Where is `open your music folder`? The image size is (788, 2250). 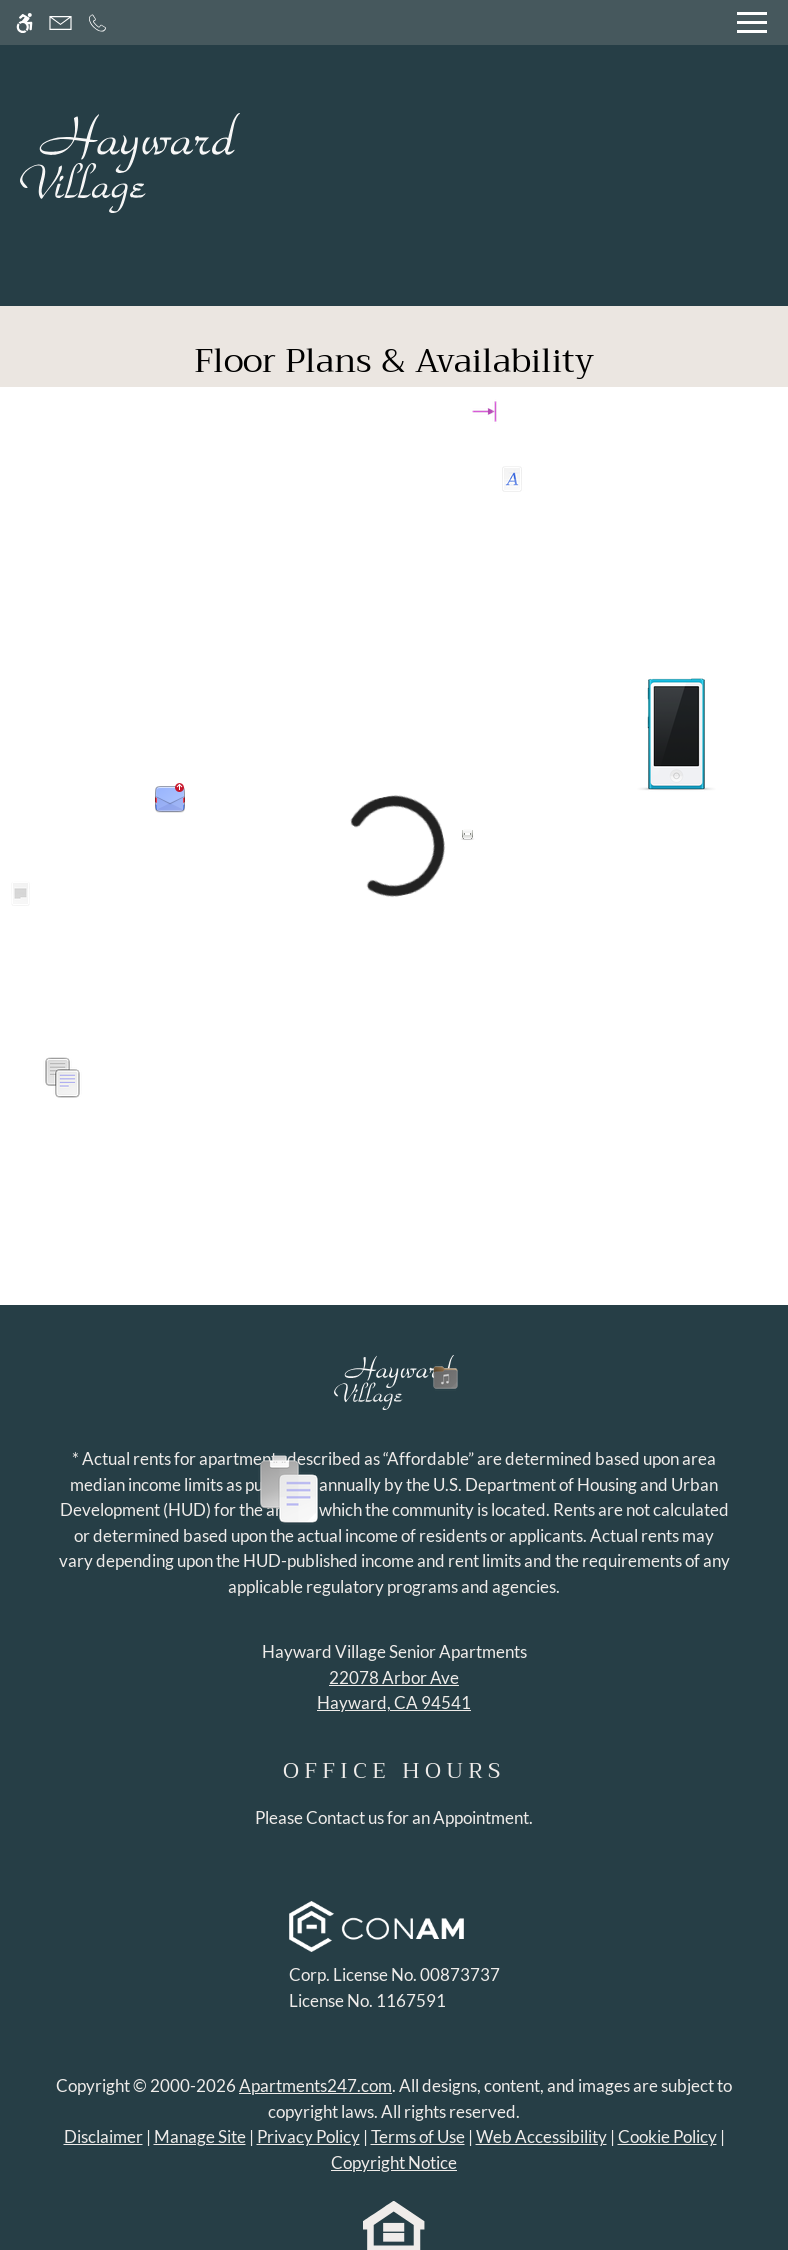
open your music folder is located at coordinates (445, 1377).